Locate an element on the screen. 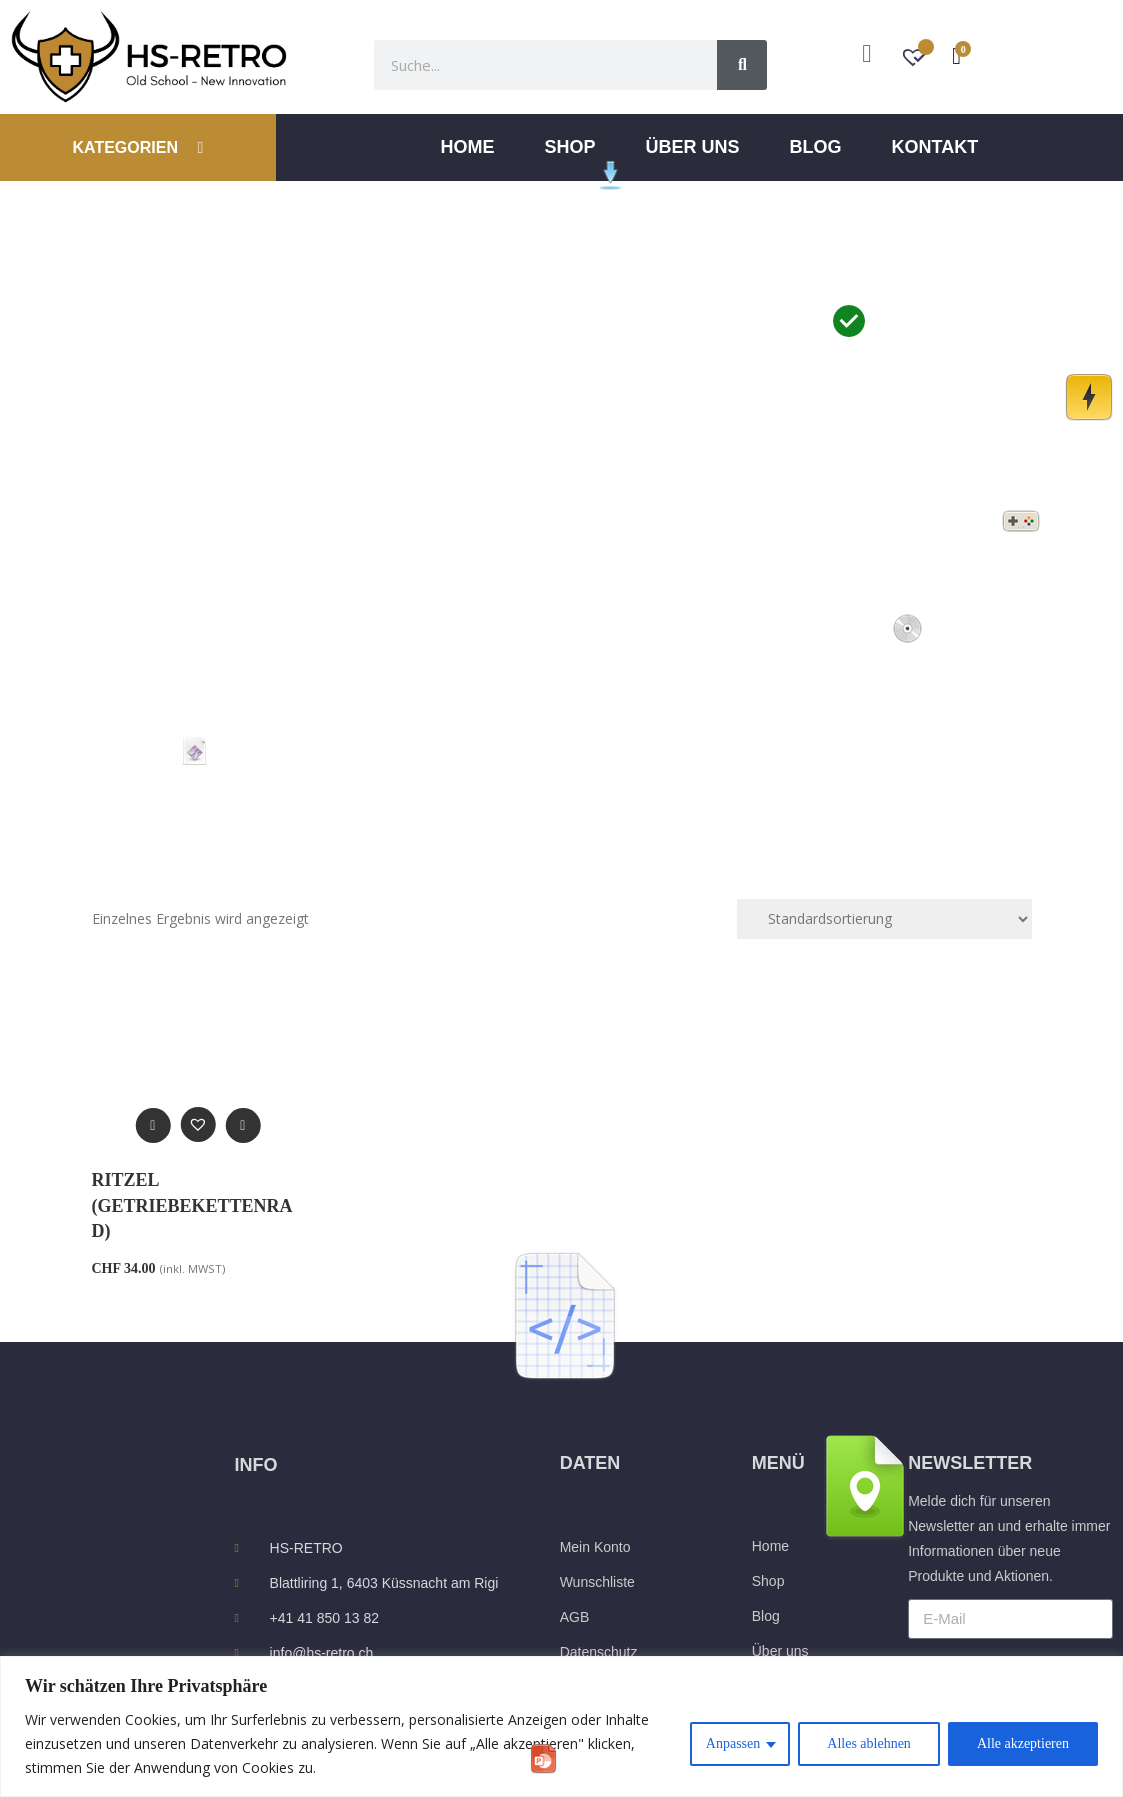  audio CD device detected is located at coordinates (907, 628).